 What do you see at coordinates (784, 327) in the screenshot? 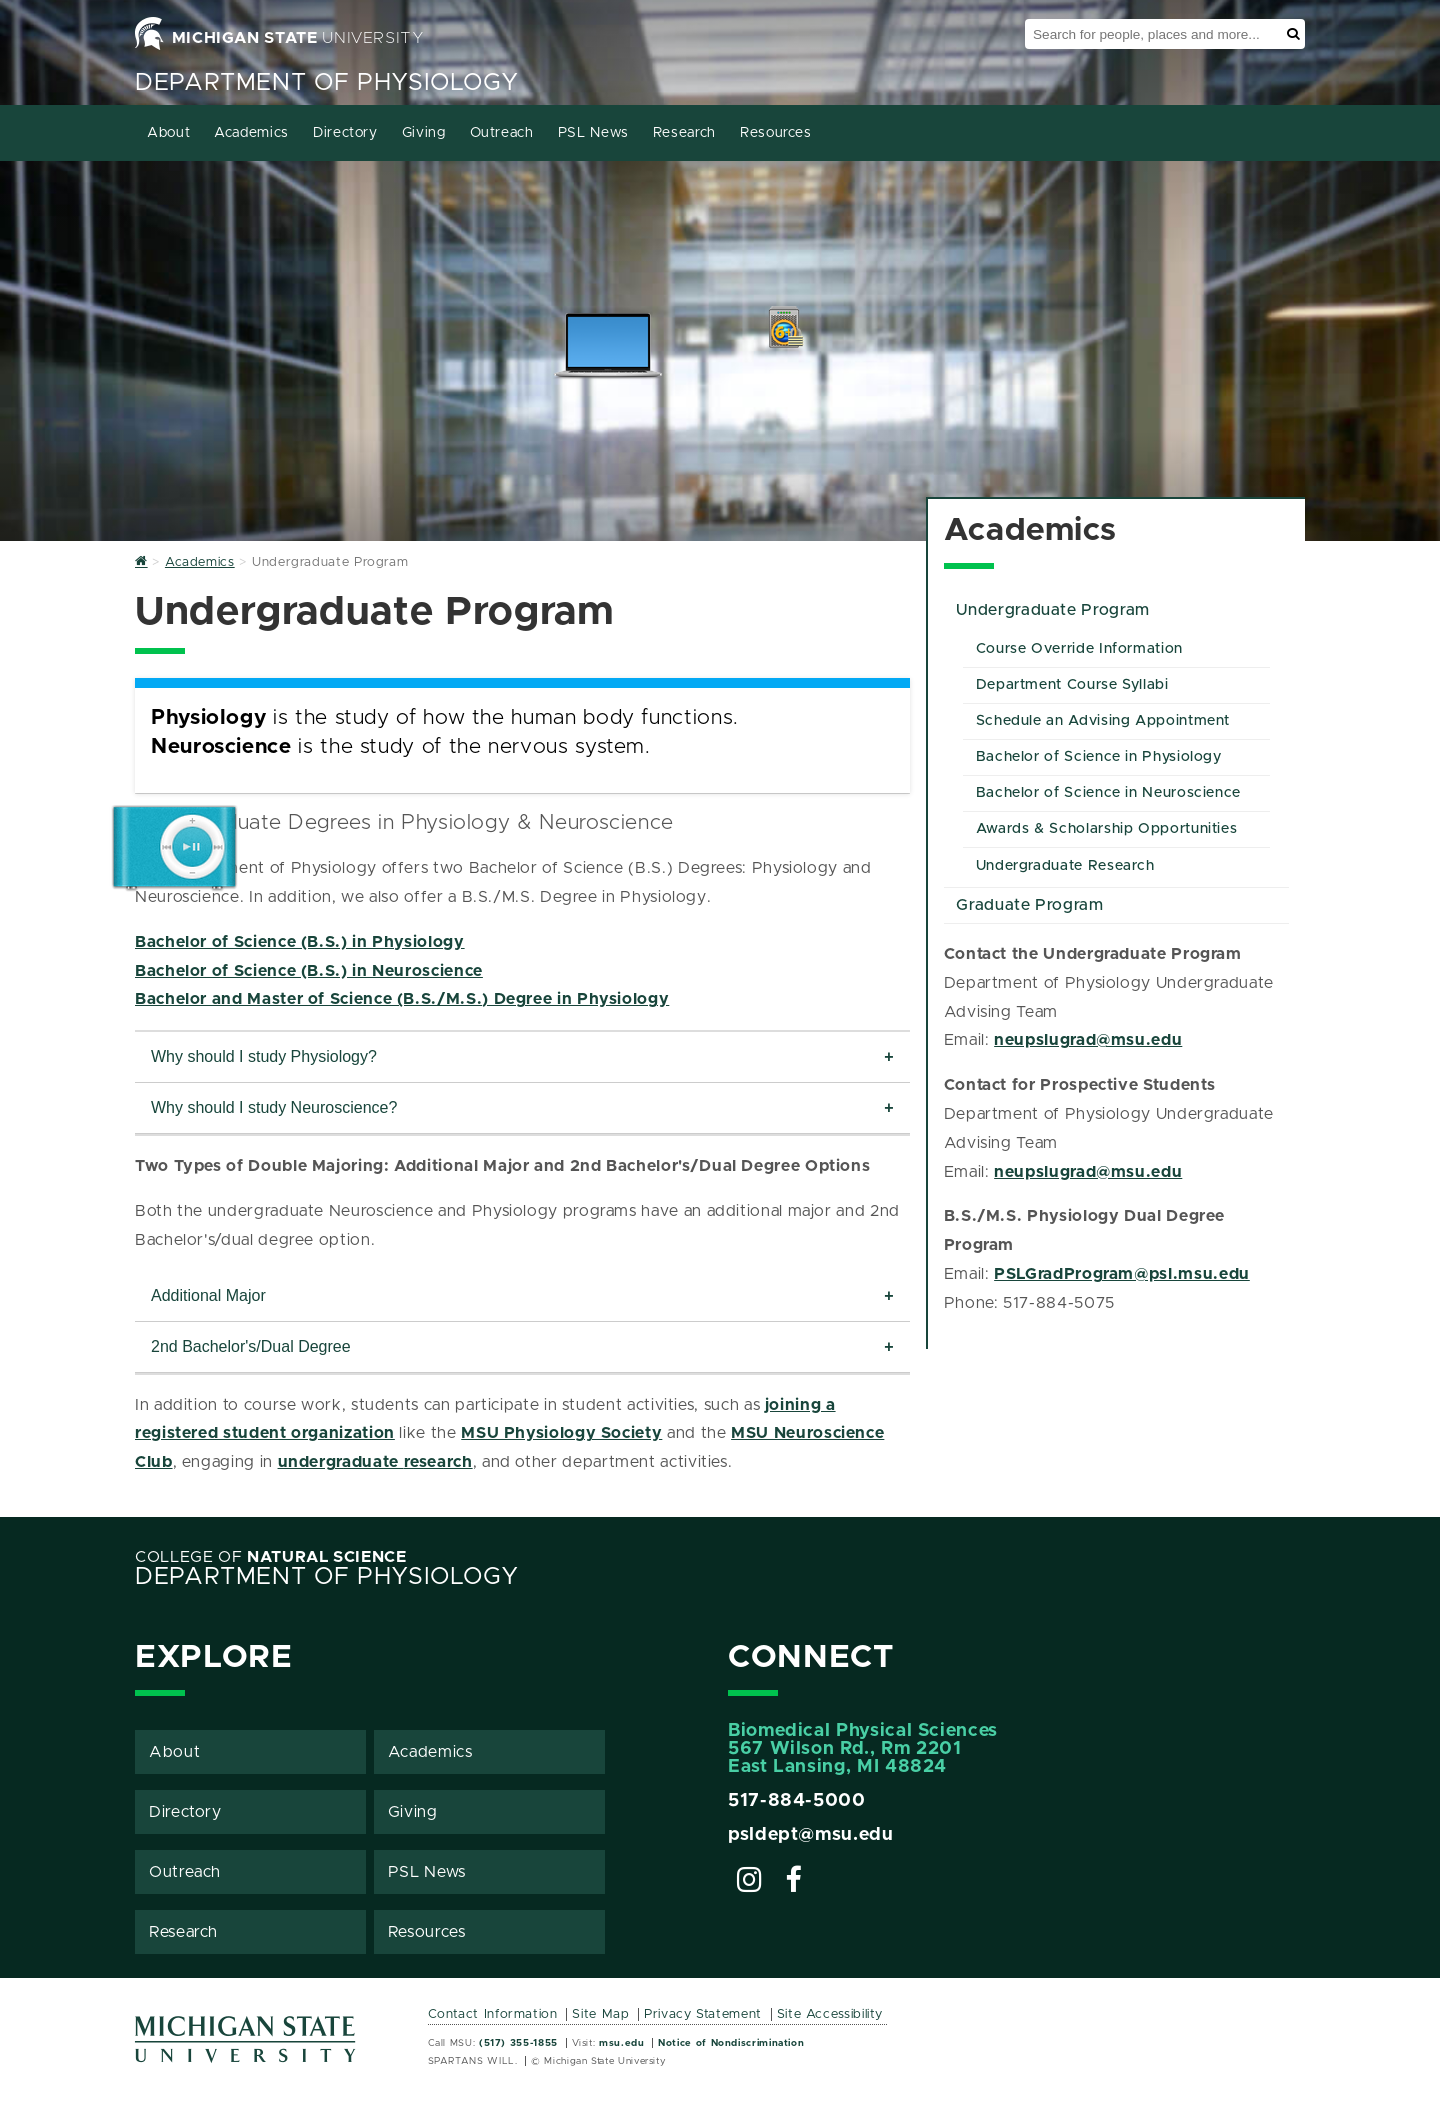
I see `locked RAID 6+ storage volume` at bounding box center [784, 327].